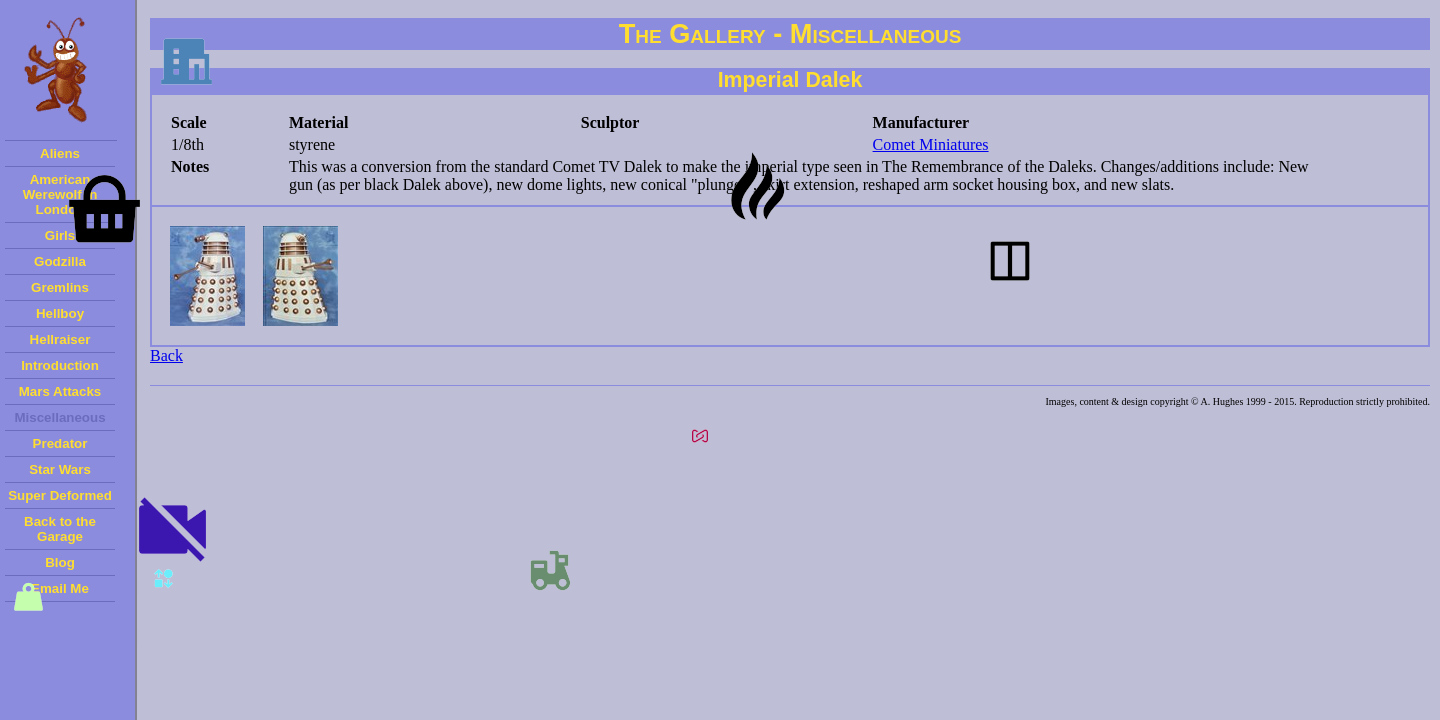 Image resolution: width=1440 pixels, height=720 pixels. What do you see at coordinates (758, 187) in the screenshot?
I see `indicates hot or trending content` at bounding box center [758, 187].